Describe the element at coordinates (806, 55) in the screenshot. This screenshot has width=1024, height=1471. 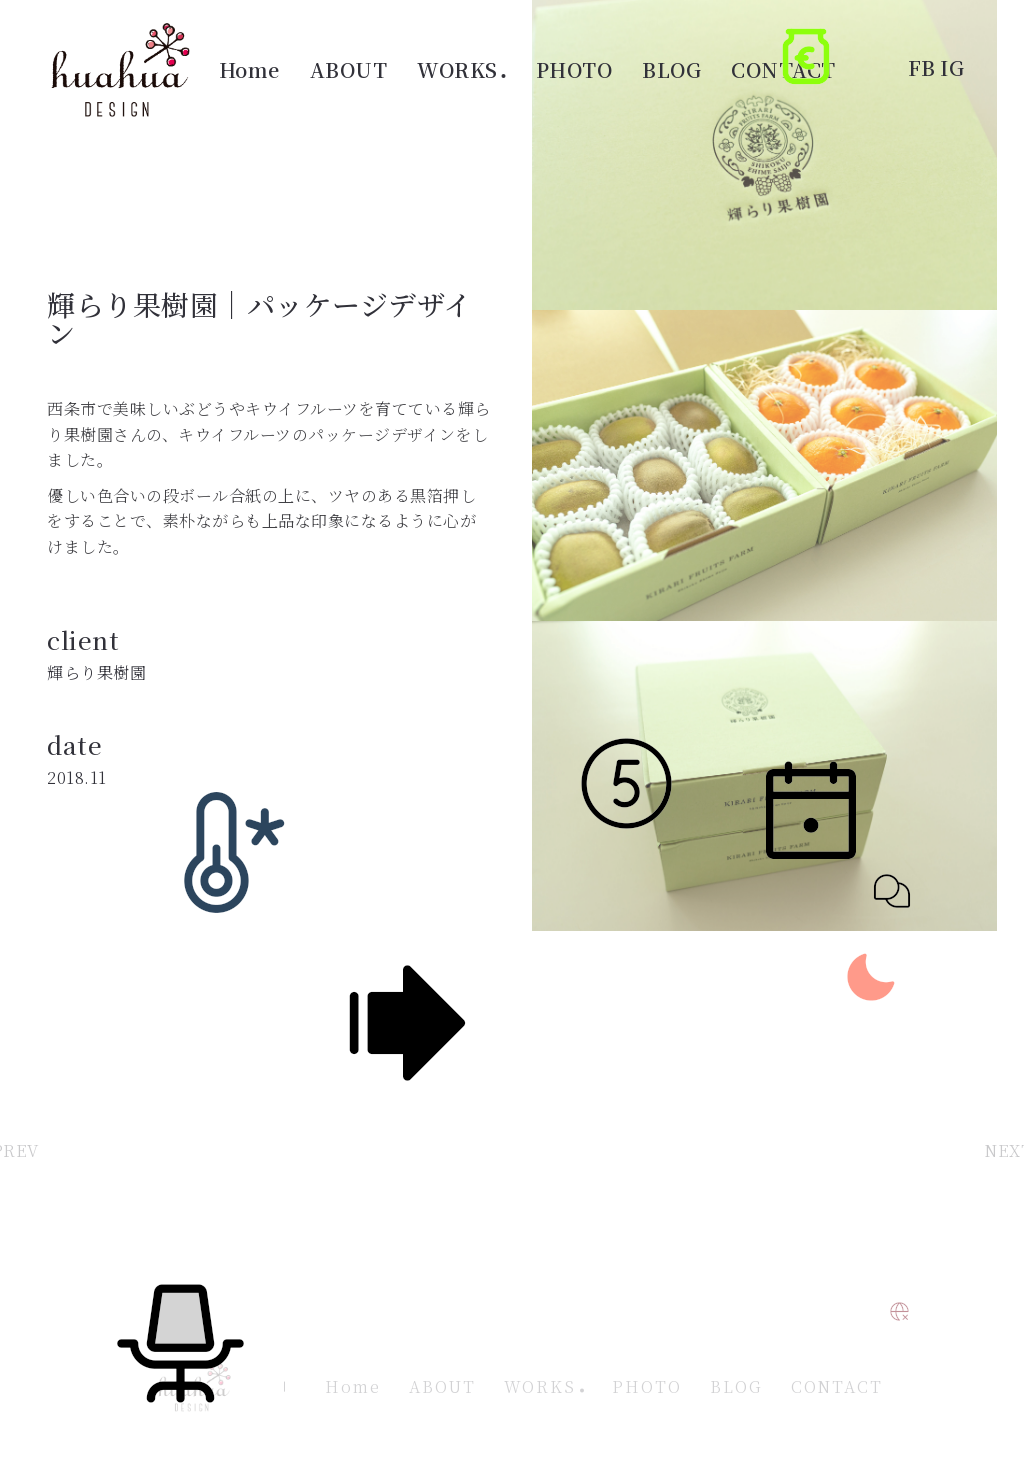
I see `leave a tip or donation in euros` at that location.